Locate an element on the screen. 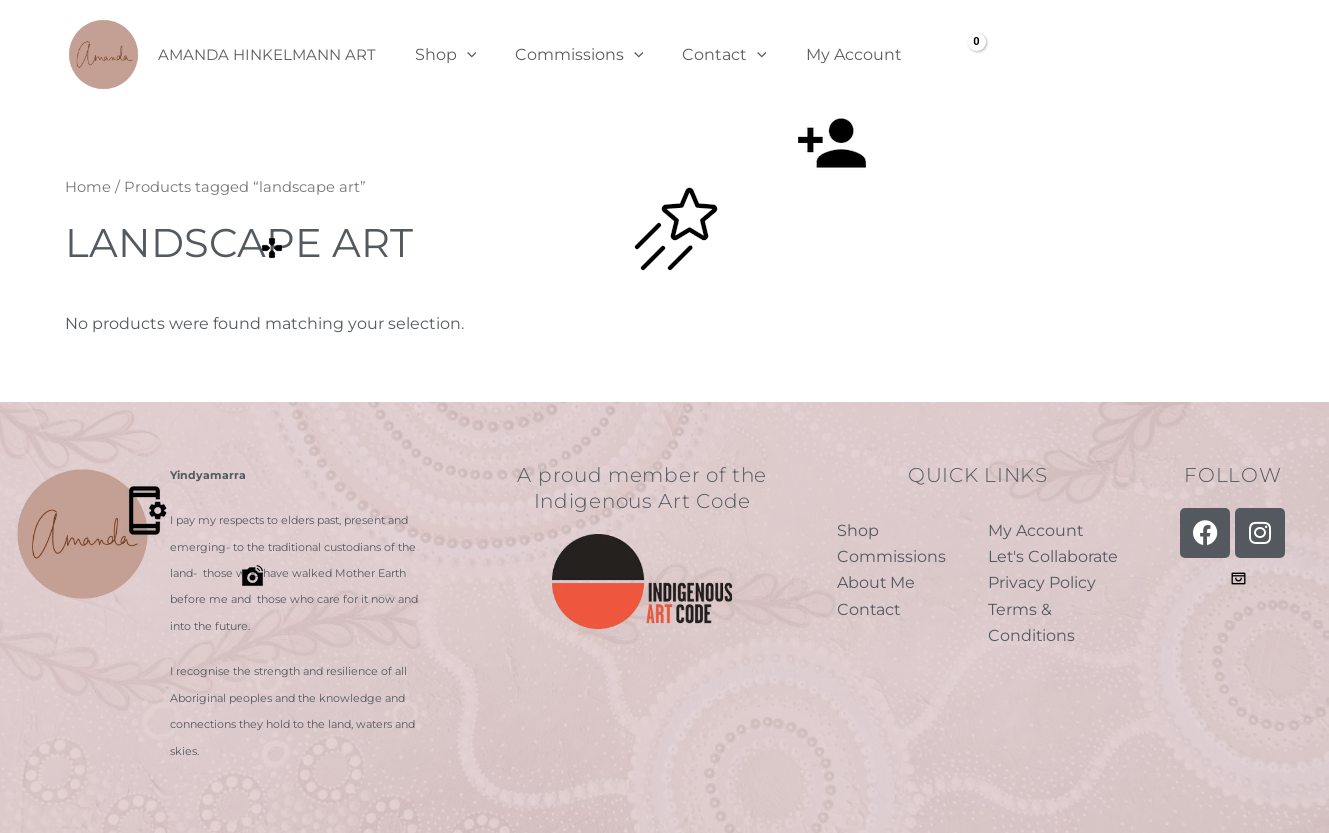 The image size is (1329, 833). add to favorites or wishlist is located at coordinates (676, 229).